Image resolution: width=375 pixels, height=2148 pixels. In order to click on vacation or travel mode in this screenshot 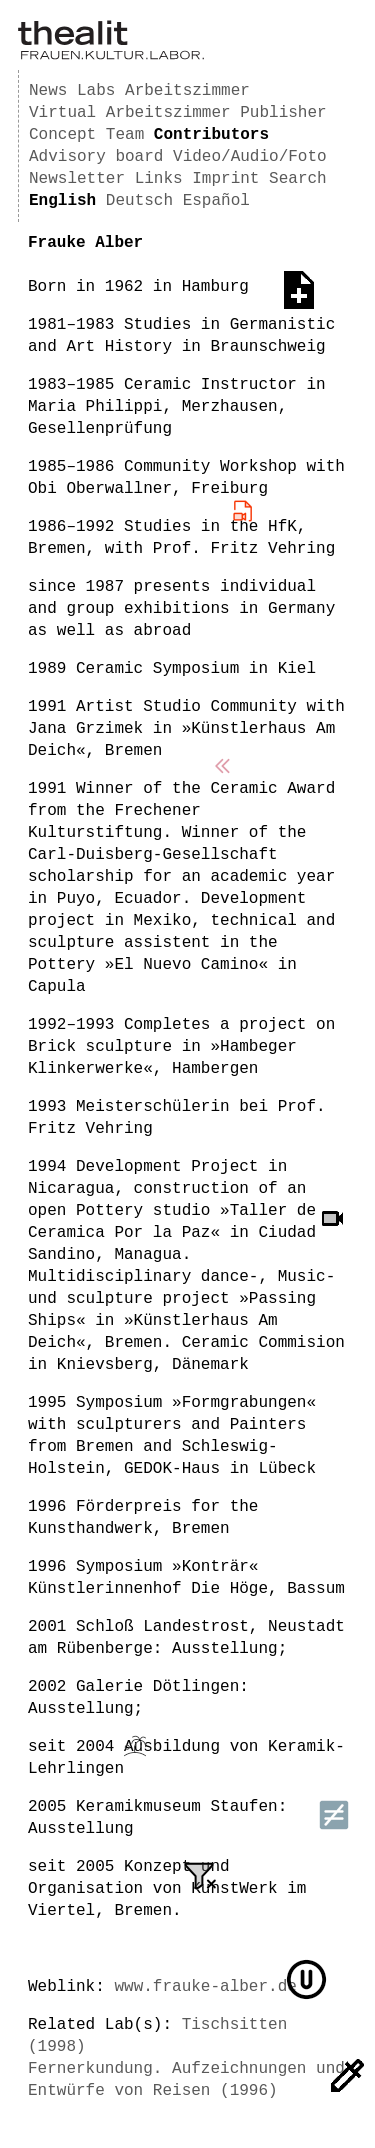, I will do `click(135, 1746)`.